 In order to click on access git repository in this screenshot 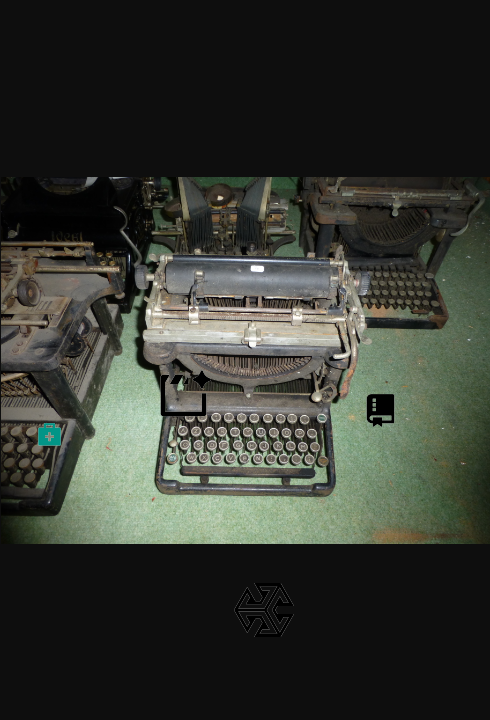, I will do `click(380, 409)`.